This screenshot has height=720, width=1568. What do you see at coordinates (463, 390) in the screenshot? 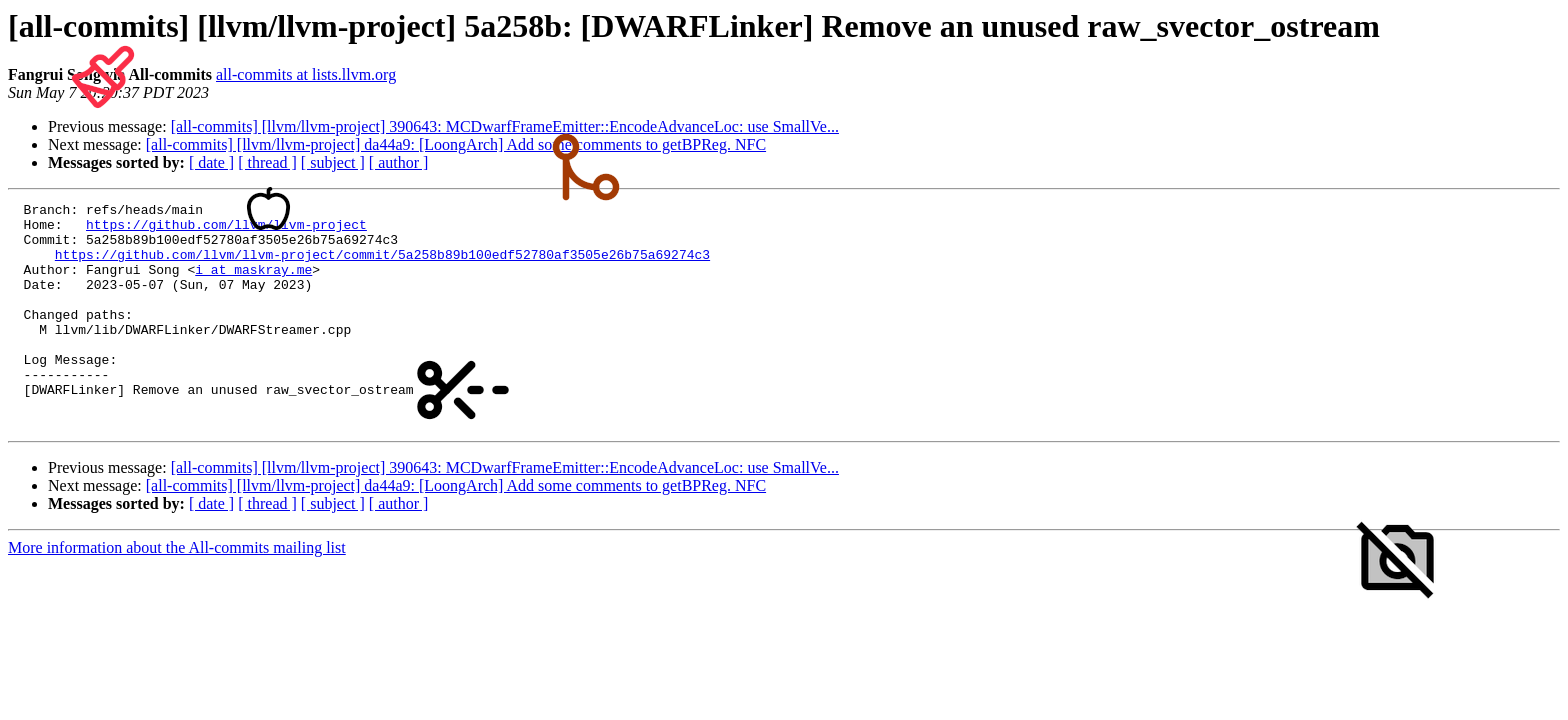
I see `cut along the dotted line` at bounding box center [463, 390].